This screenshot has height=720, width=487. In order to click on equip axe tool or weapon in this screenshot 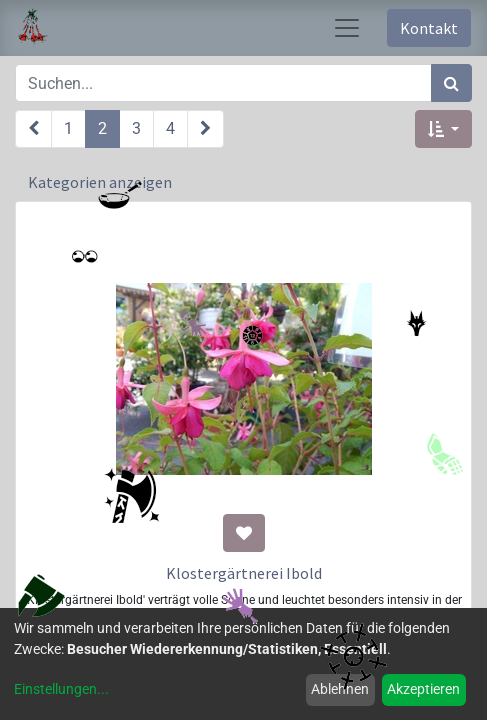, I will do `click(42, 597)`.